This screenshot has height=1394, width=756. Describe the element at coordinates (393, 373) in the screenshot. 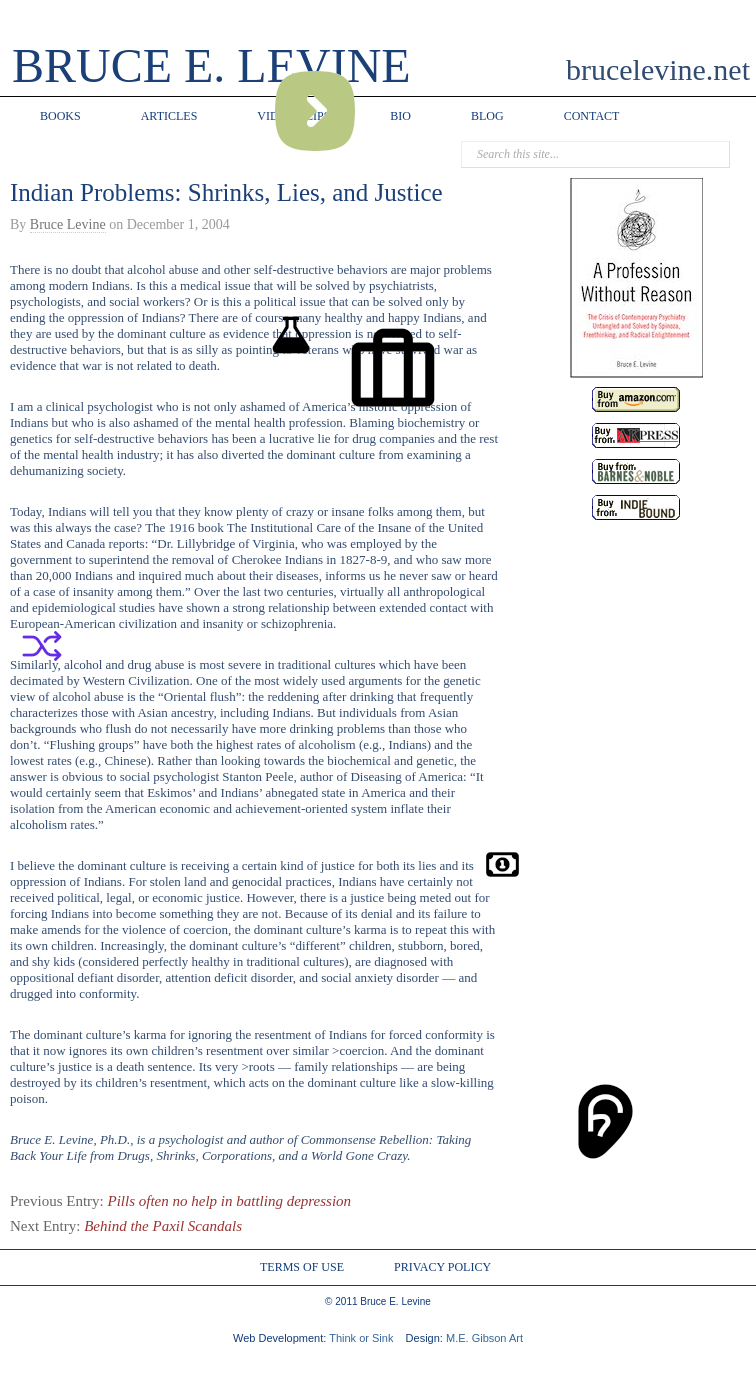

I see `access travel or trip planning features` at that location.